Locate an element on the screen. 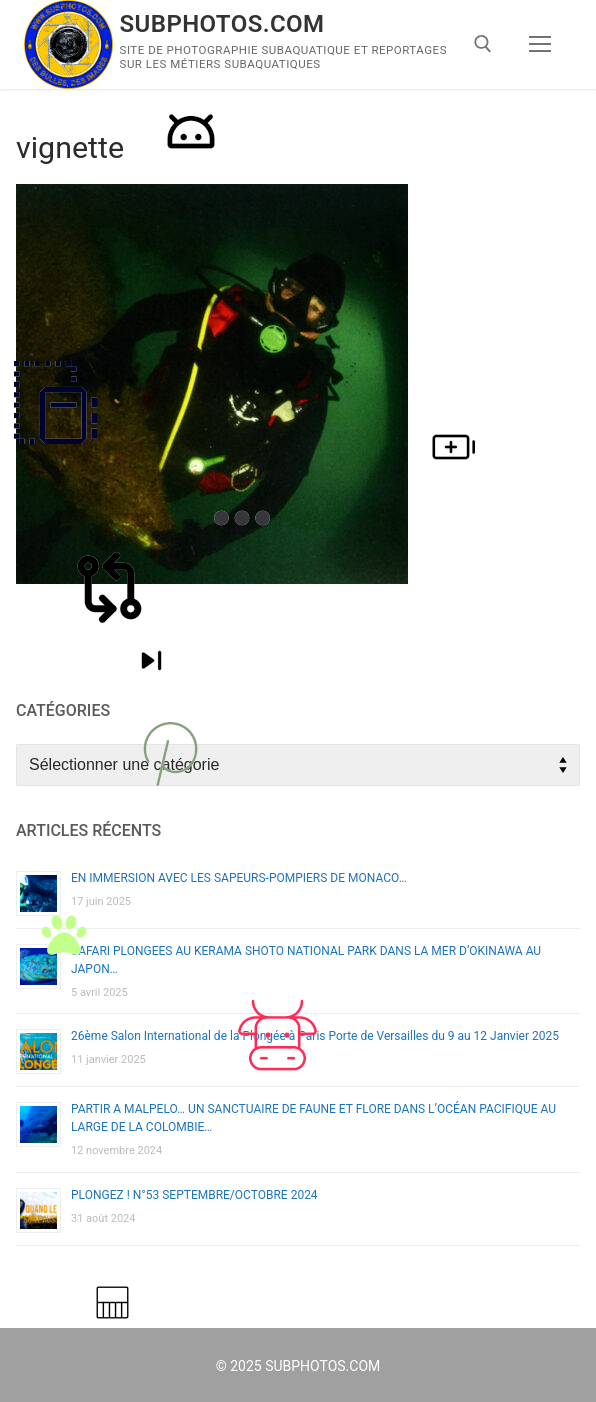 The width and height of the screenshot is (596, 1402). access farm or agricultural features is located at coordinates (277, 1036).